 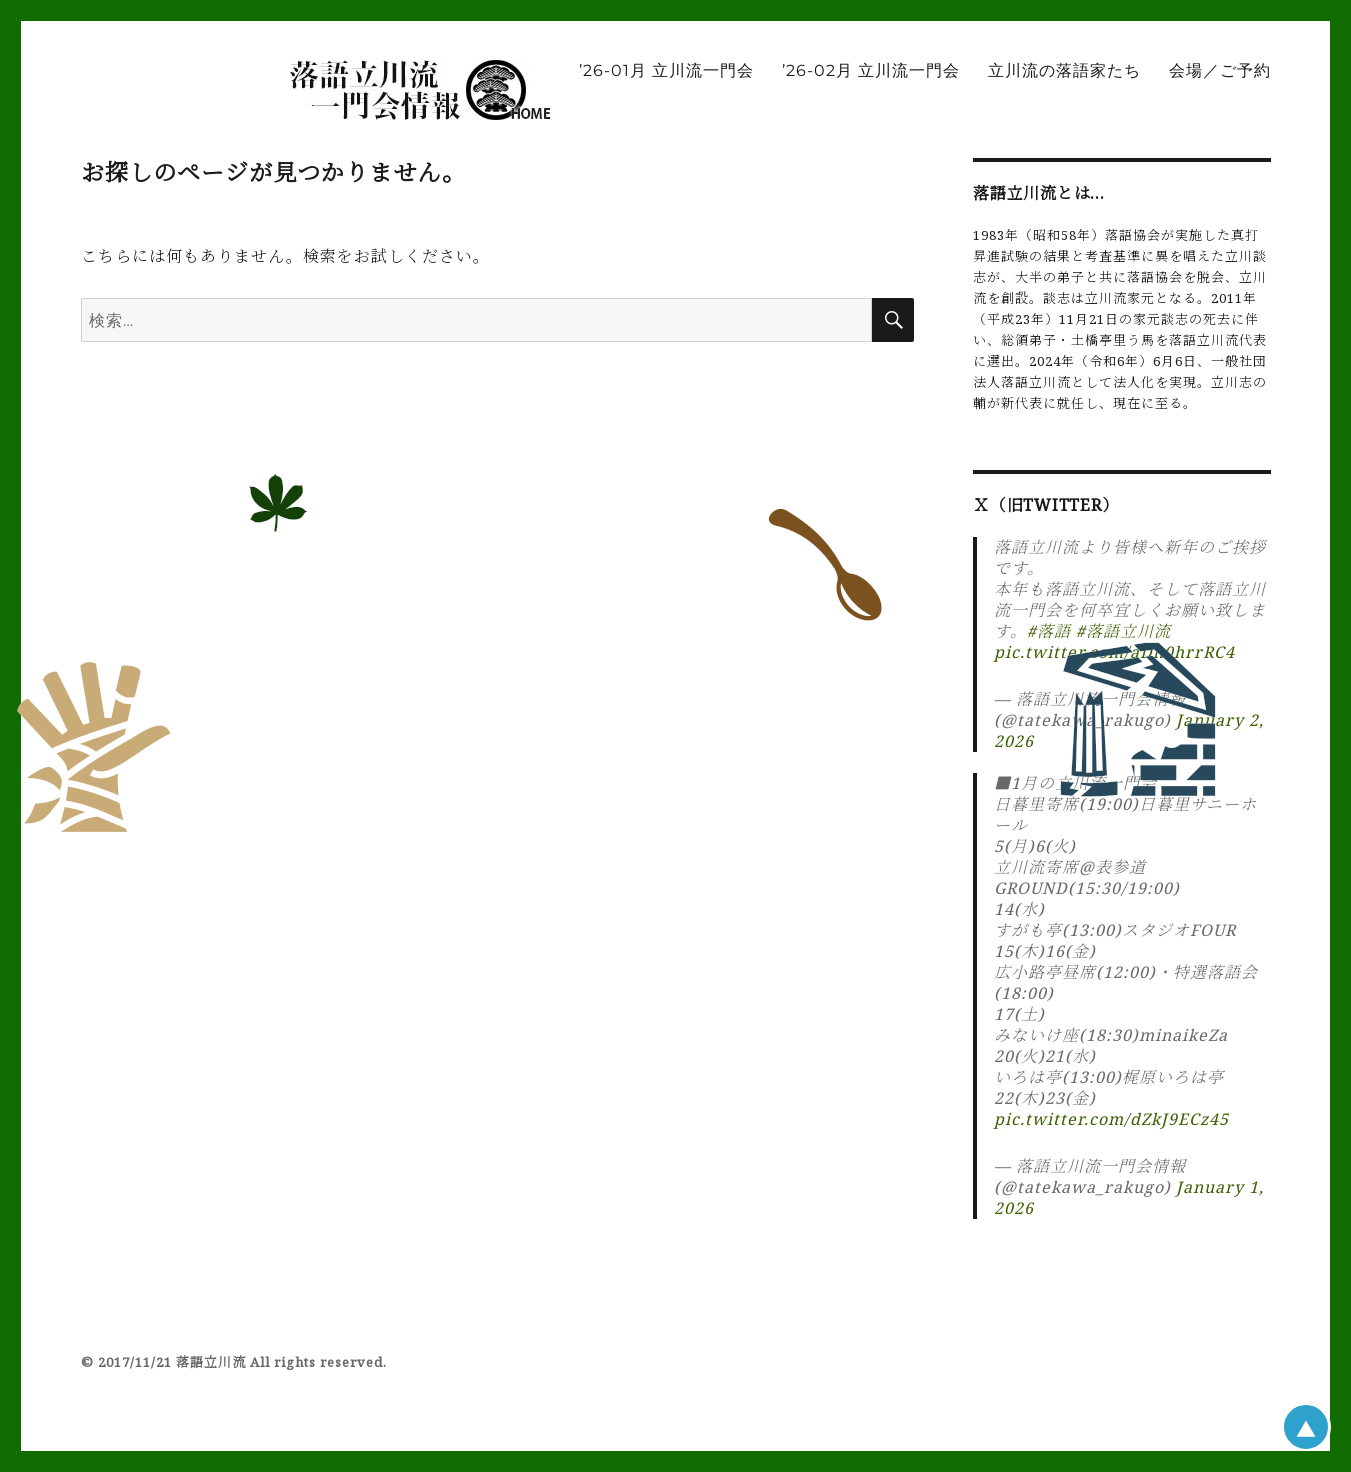 I want to click on select utensil or cutlery option, so click(x=825, y=564).